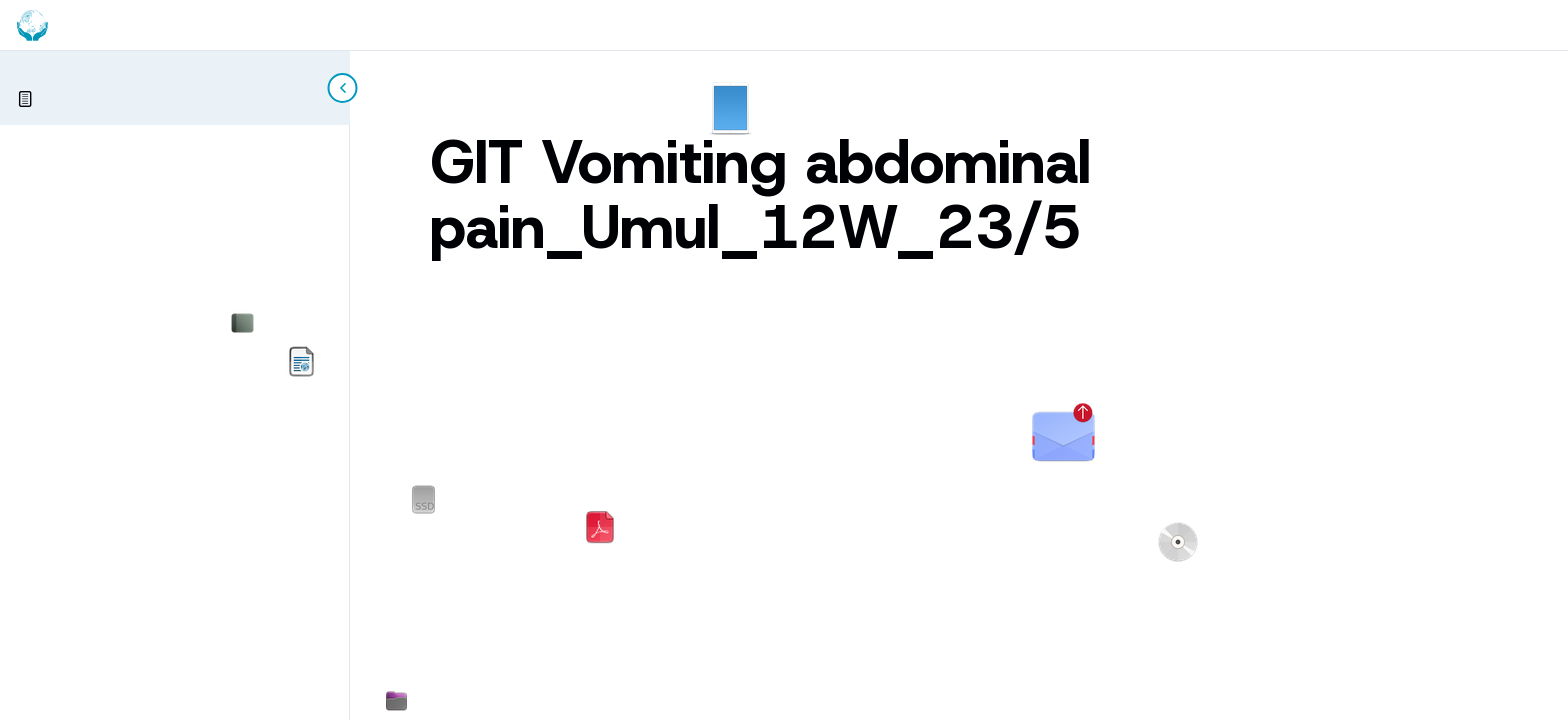  Describe the element at coordinates (242, 322) in the screenshot. I see `access your desktop folder` at that location.